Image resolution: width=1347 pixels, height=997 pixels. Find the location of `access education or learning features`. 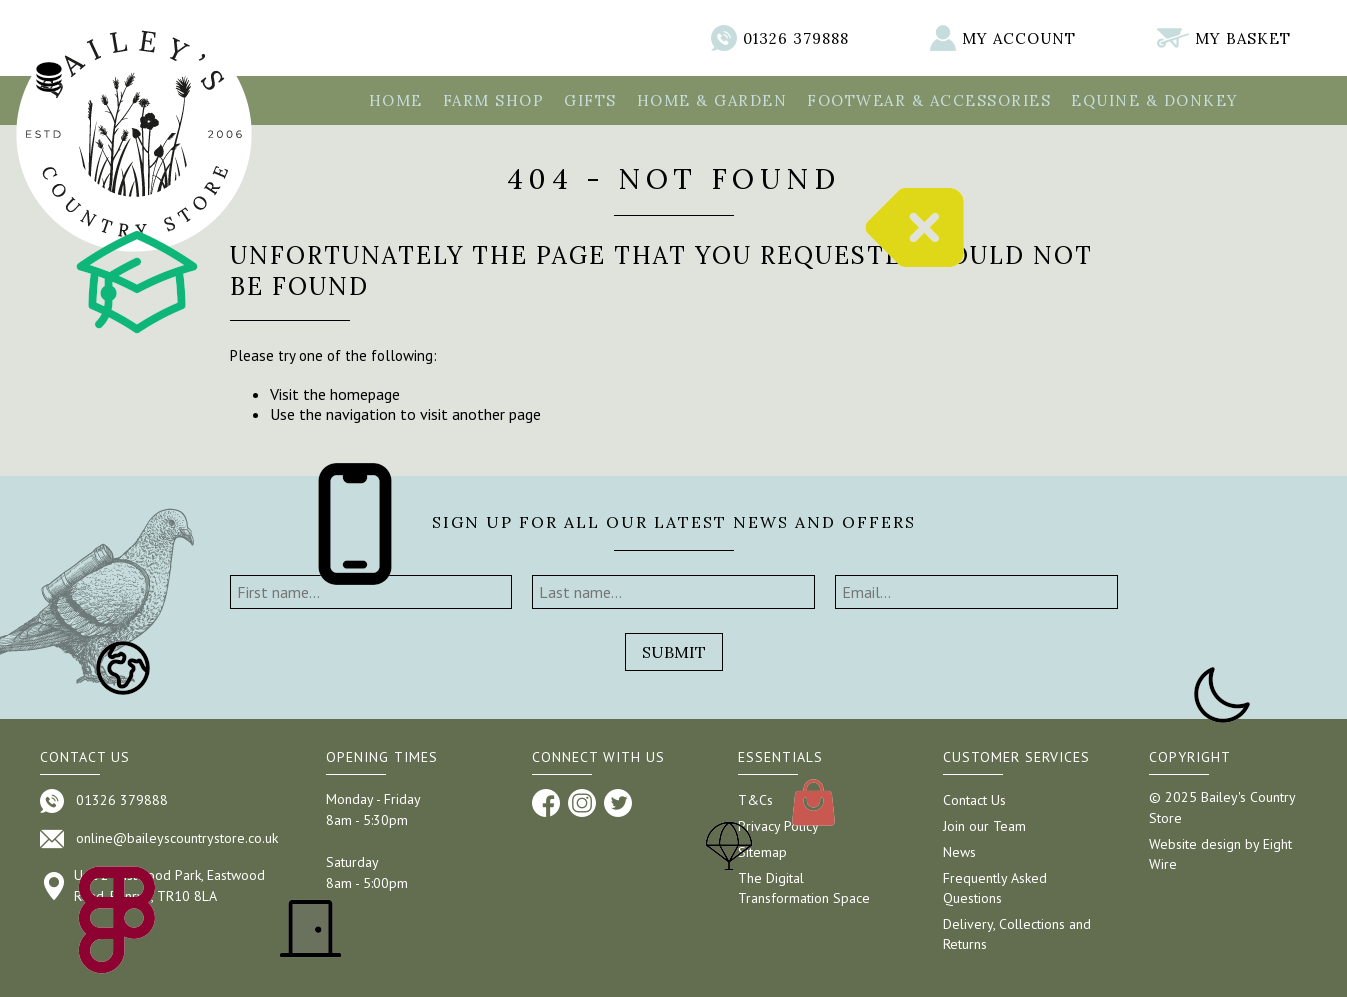

access education or learning features is located at coordinates (137, 281).